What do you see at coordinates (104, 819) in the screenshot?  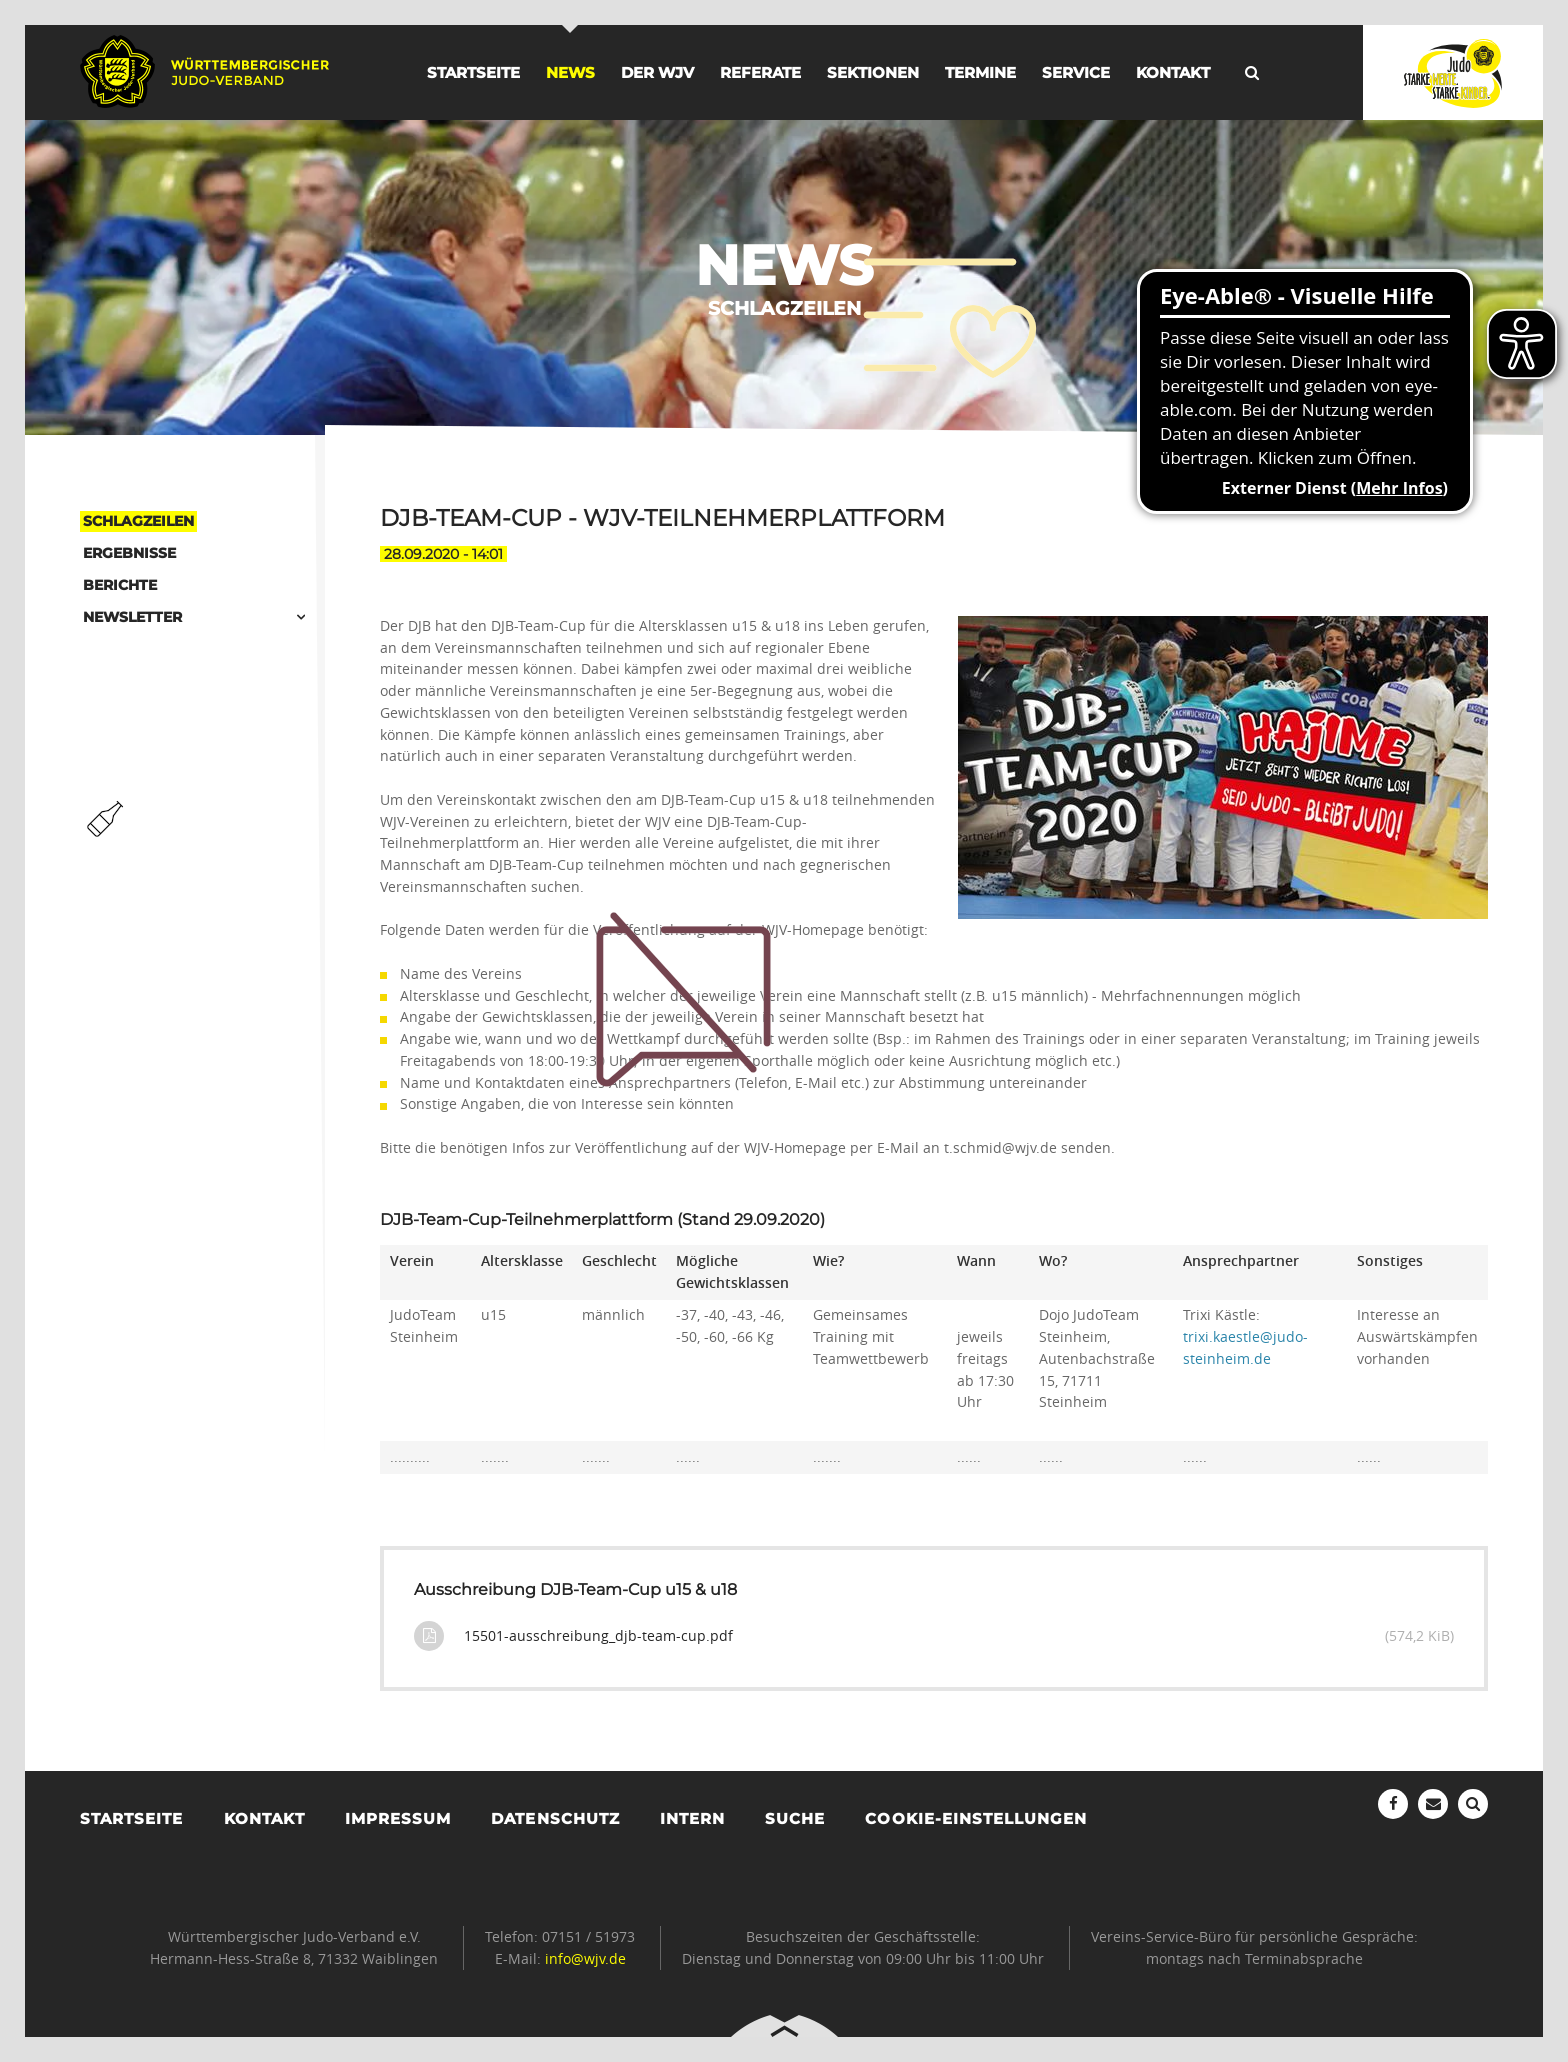 I see `browse beer or beverage options` at bounding box center [104, 819].